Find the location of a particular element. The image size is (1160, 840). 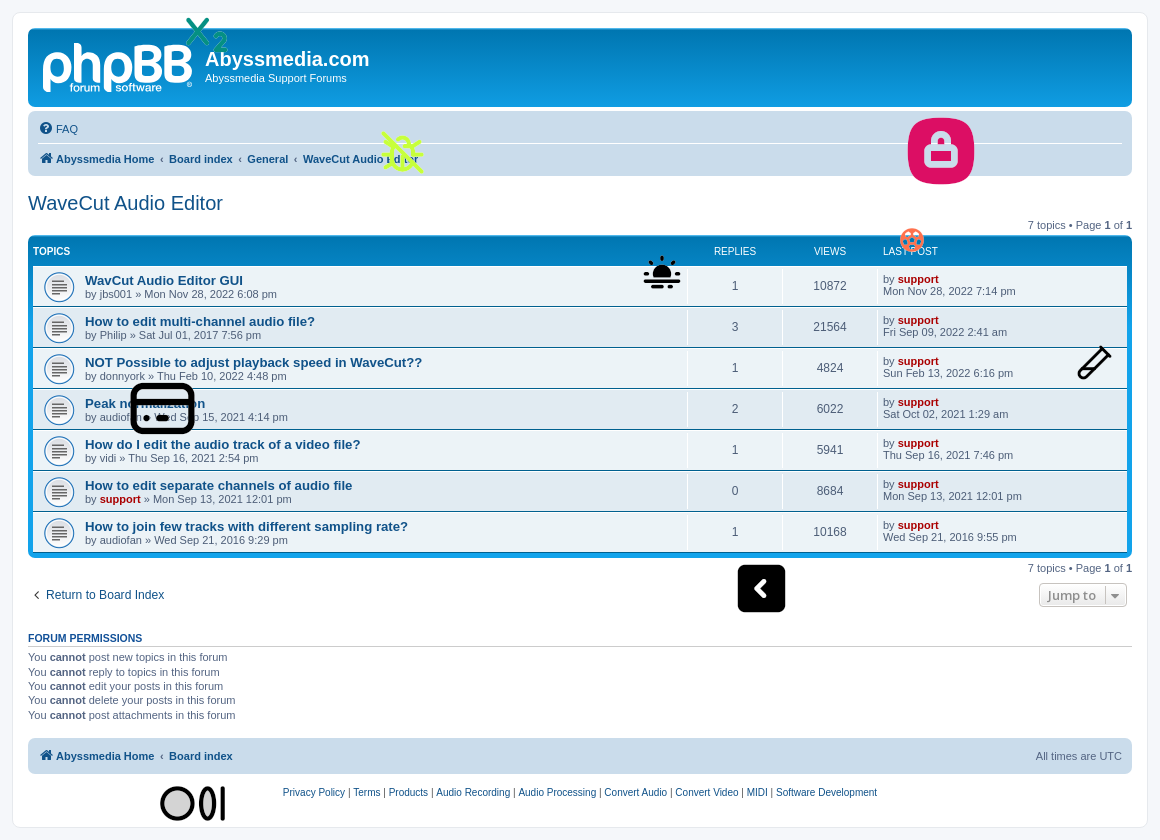

visit medium profile or blog is located at coordinates (192, 803).